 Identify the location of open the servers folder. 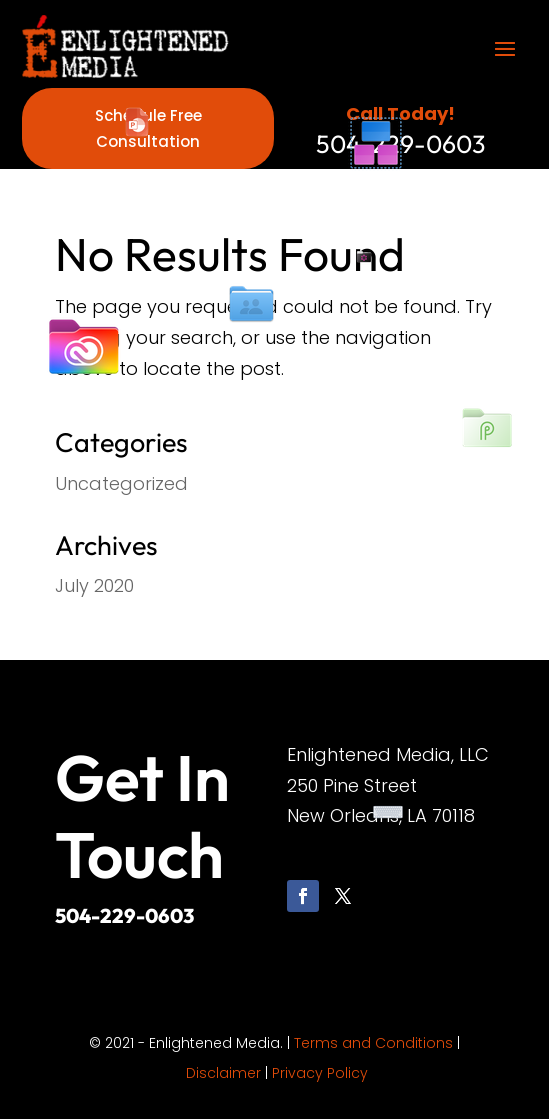
(251, 303).